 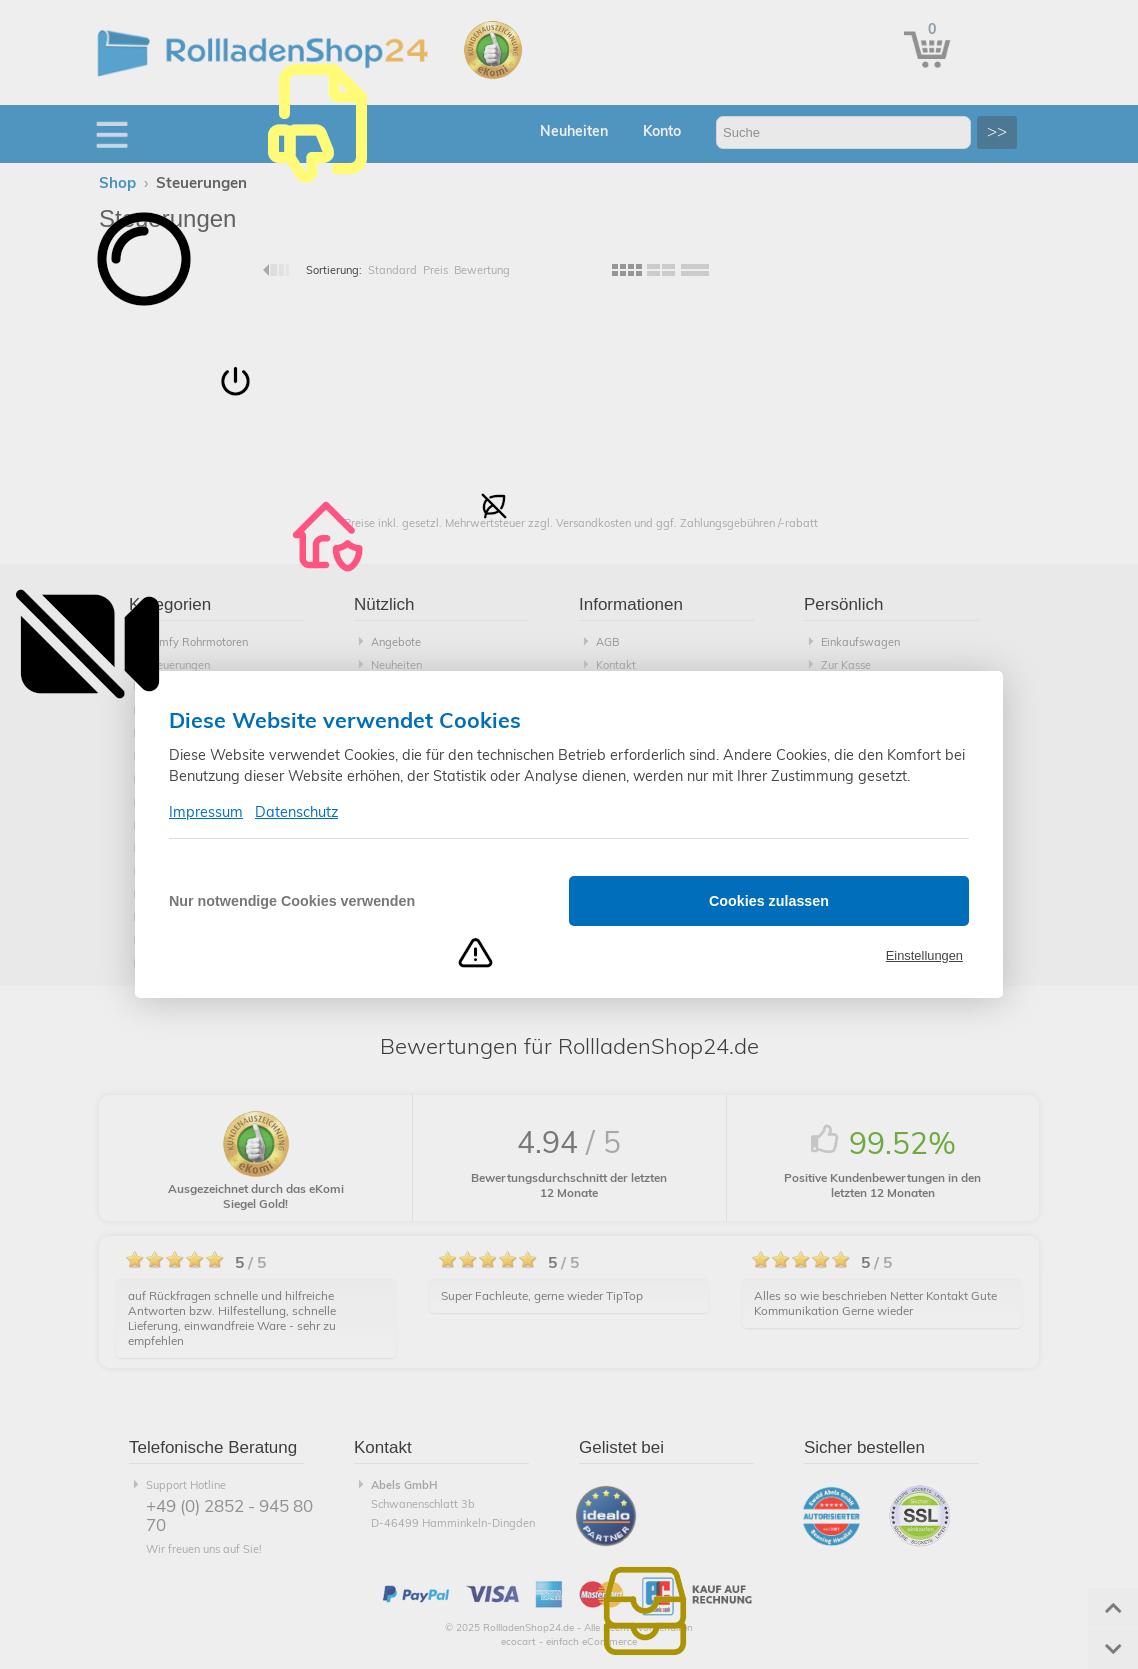 What do you see at coordinates (323, 119) in the screenshot?
I see `dislike or downvote a document` at bounding box center [323, 119].